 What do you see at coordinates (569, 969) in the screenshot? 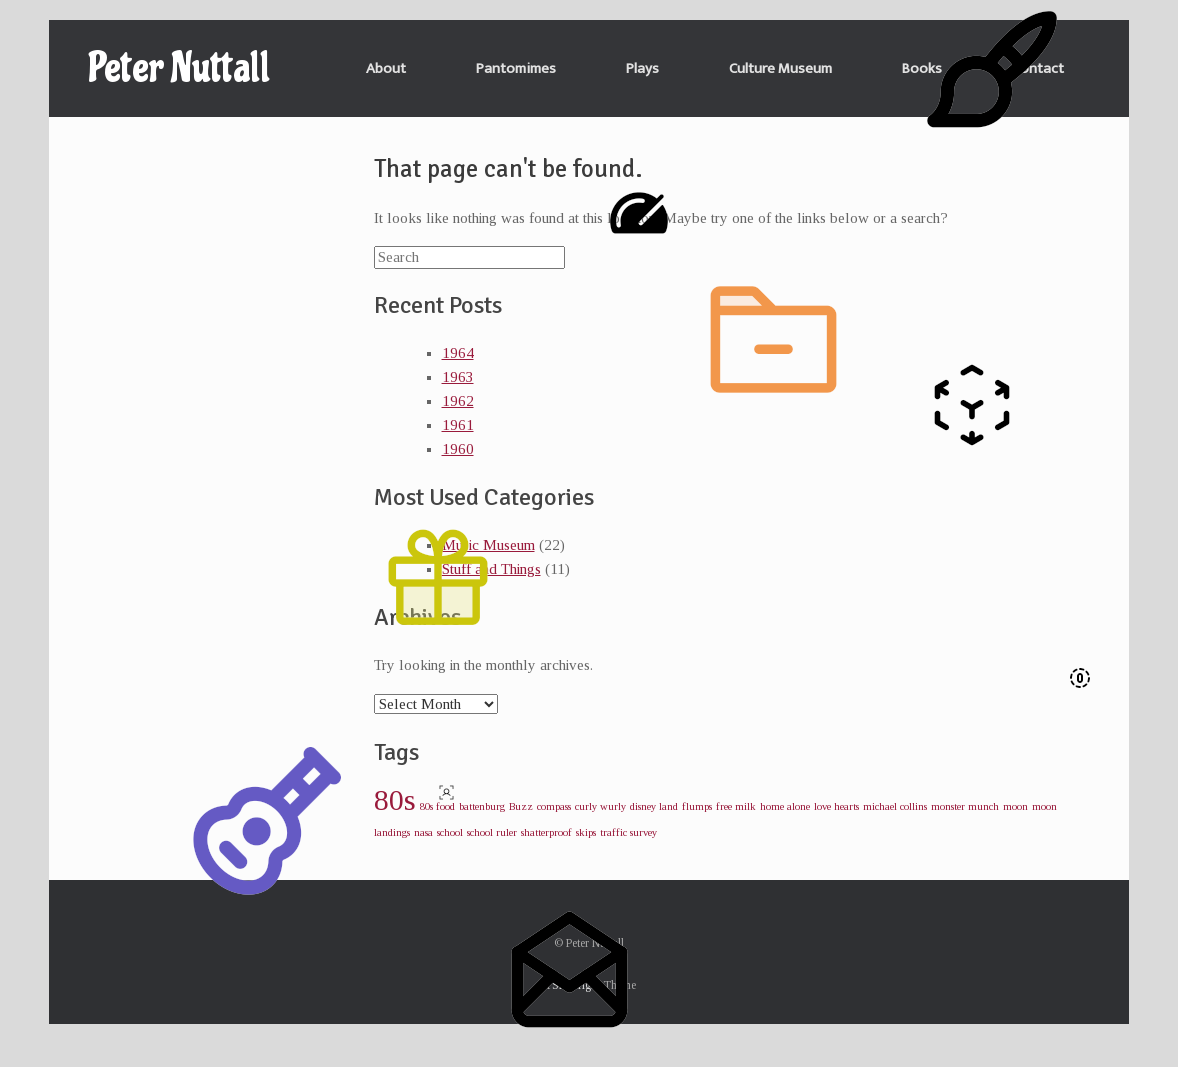
I see `indicates a read or opened email` at bounding box center [569, 969].